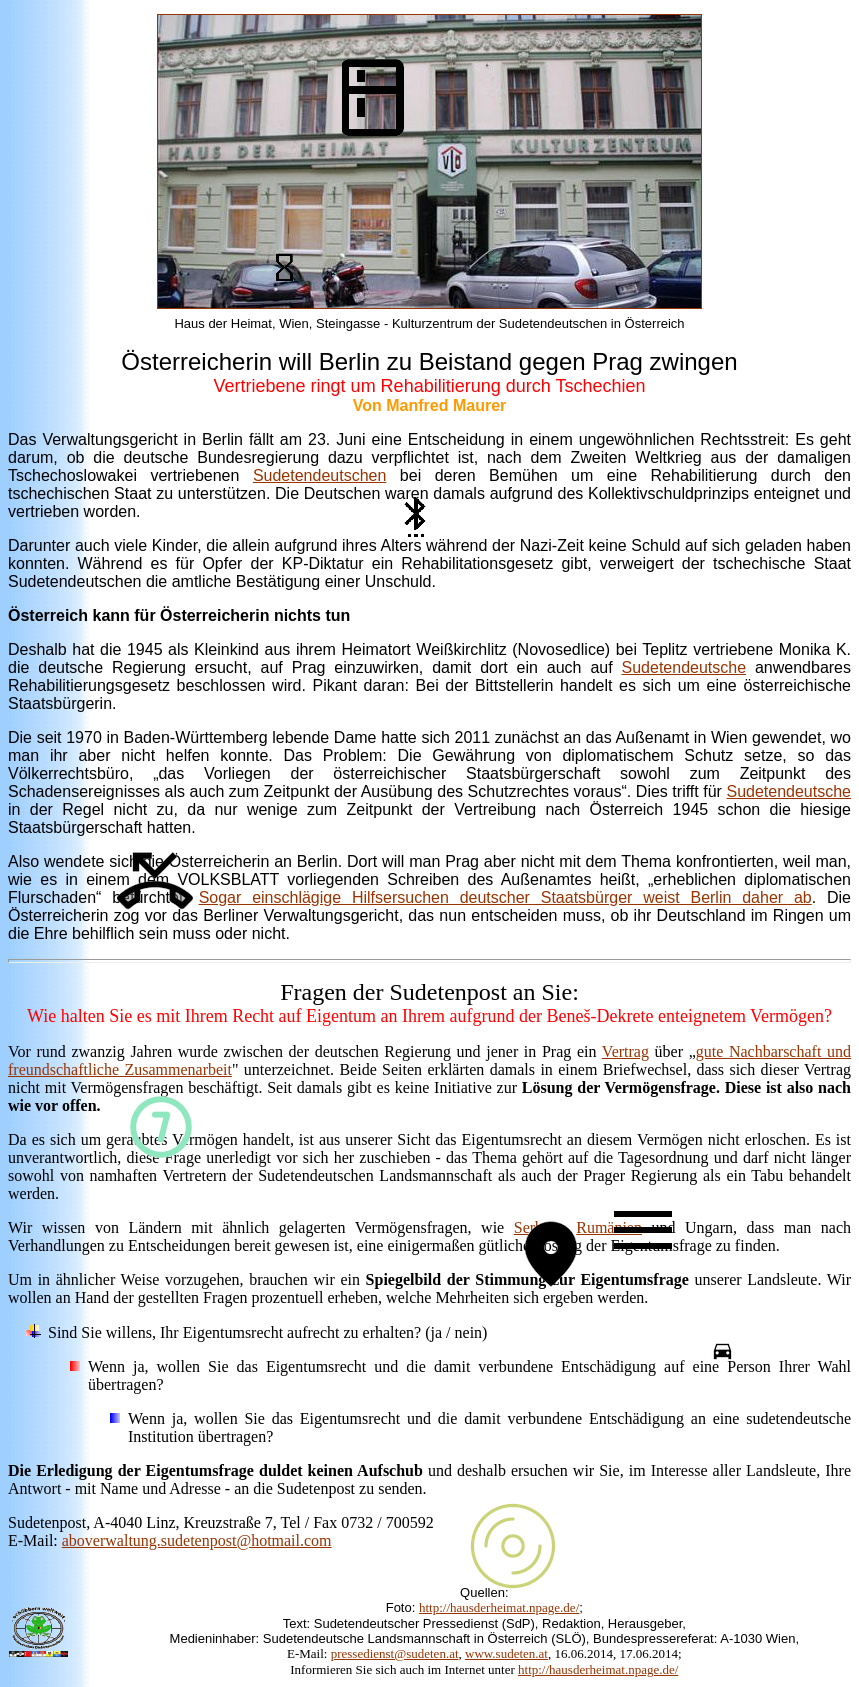 The image size is (859, 1687). Describe the element at coordinates (513, 1546) in the screenshot. I see `access music or audio library` at that location.